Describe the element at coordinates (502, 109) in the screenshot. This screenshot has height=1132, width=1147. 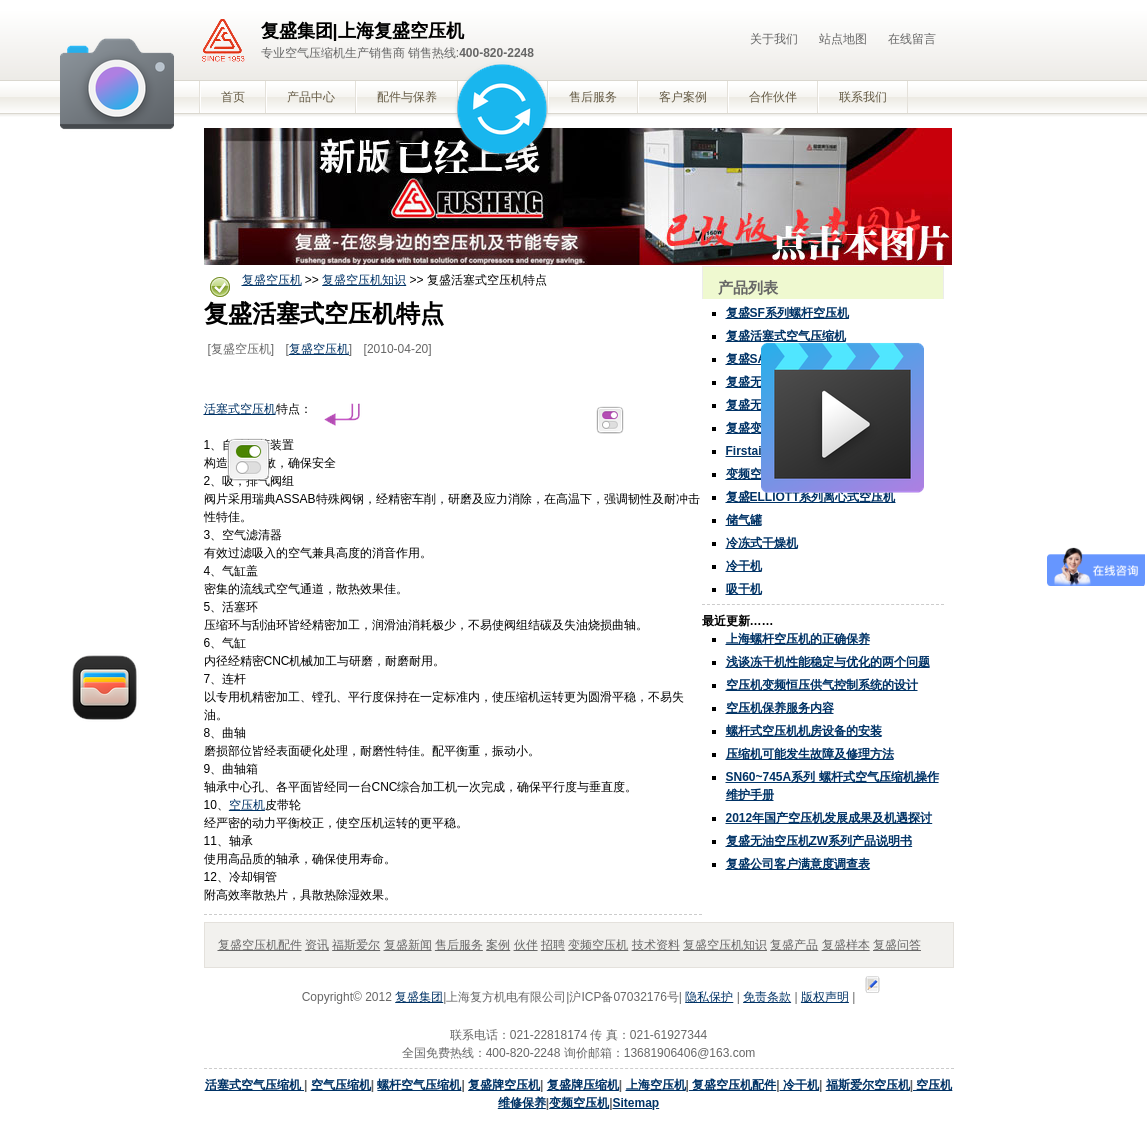
I see `dropbox is currently syncing files` at that location.